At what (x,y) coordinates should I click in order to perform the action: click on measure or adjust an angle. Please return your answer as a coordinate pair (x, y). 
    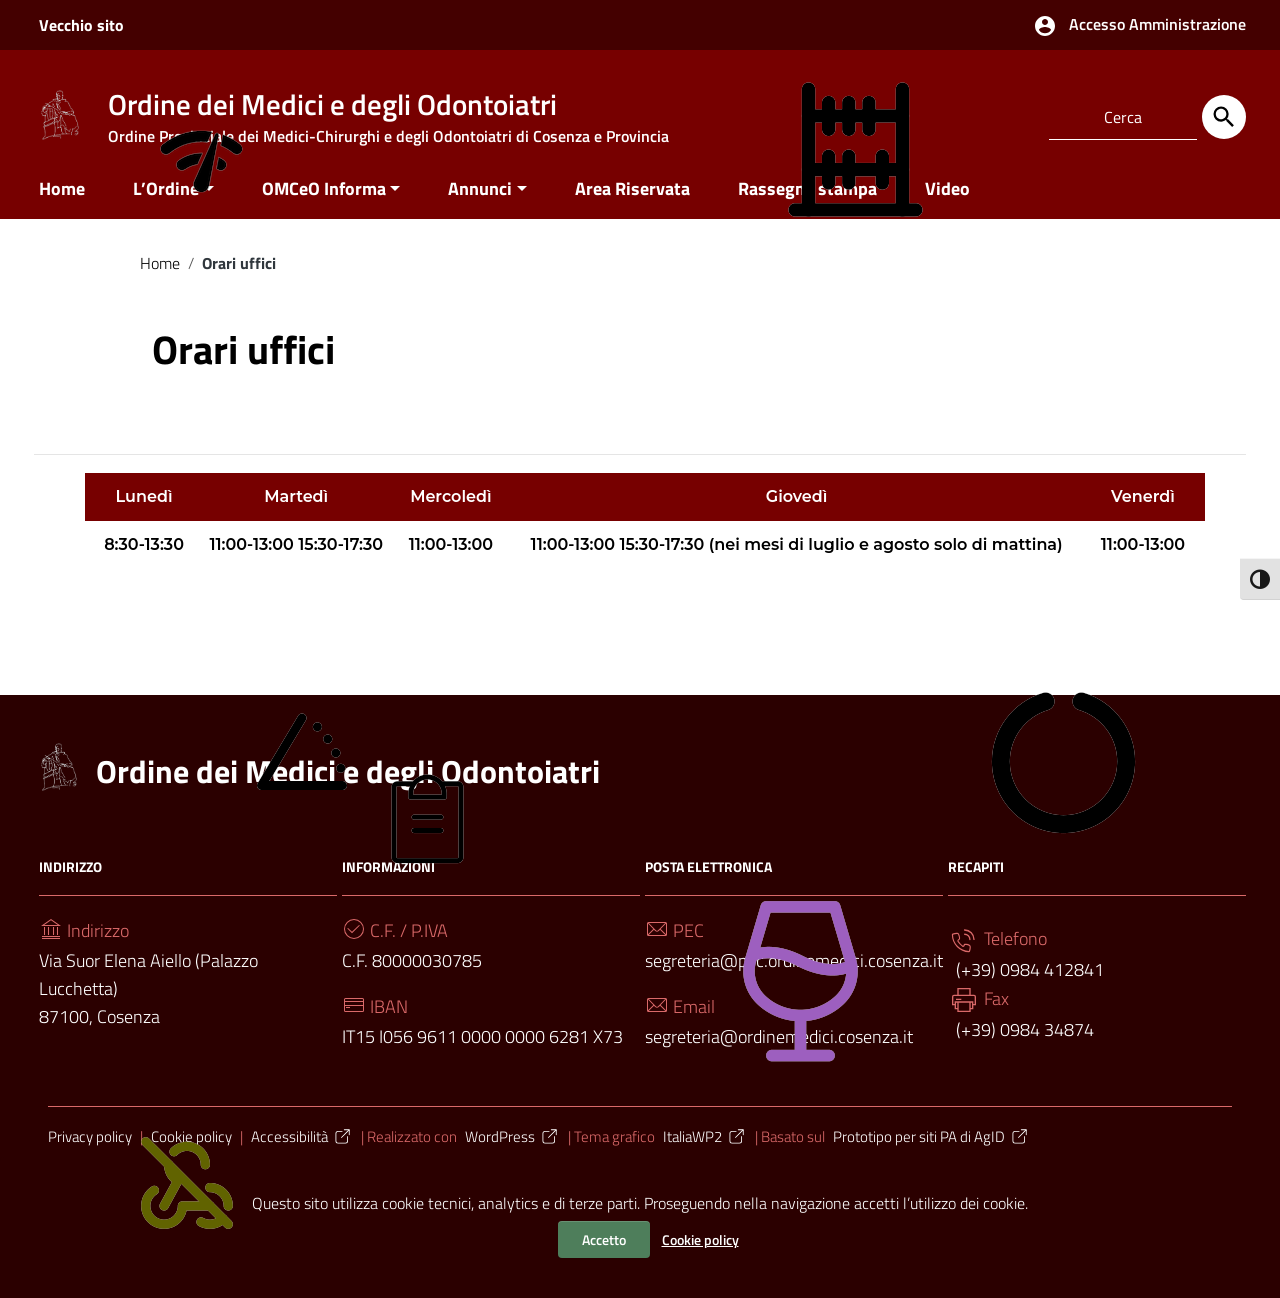
    Looking at the image, I should click on (302, 754).